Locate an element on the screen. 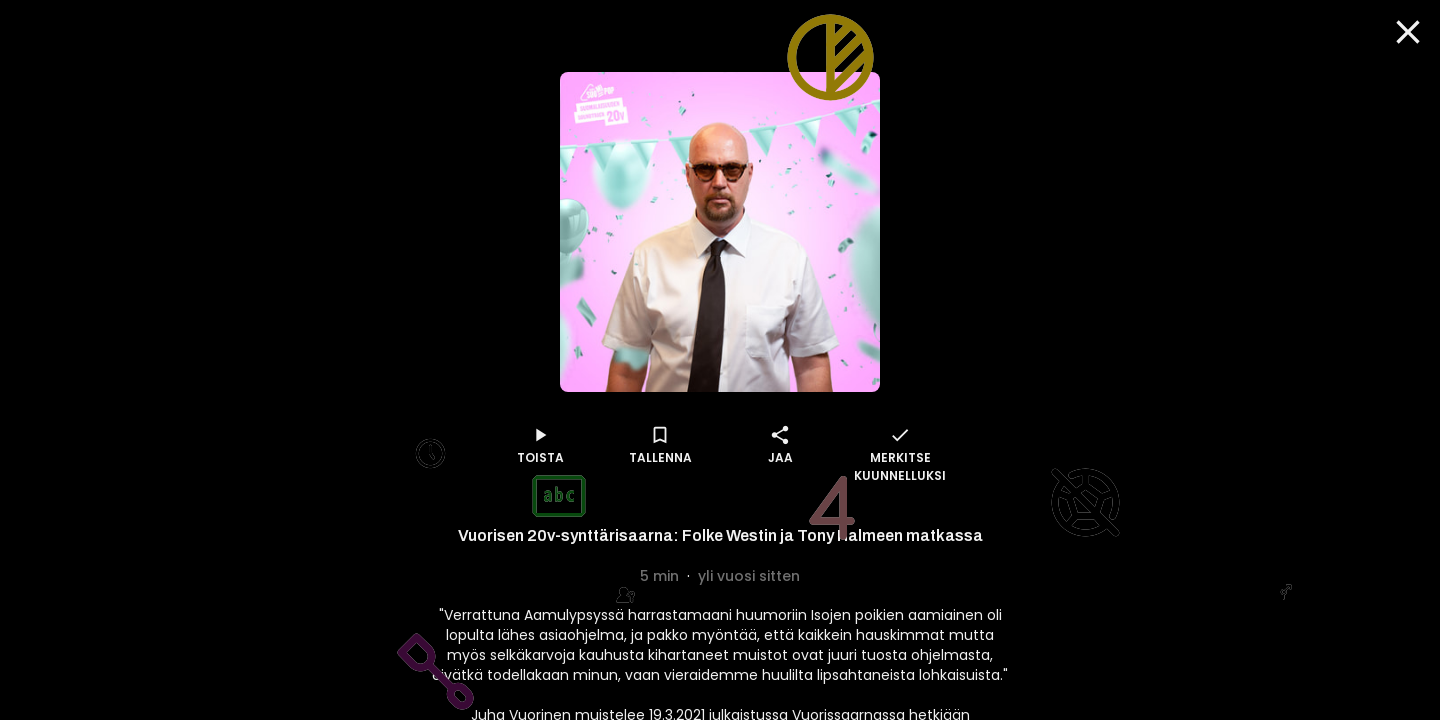  indicates a string variable or text data type is located at coordinates (559, 498).